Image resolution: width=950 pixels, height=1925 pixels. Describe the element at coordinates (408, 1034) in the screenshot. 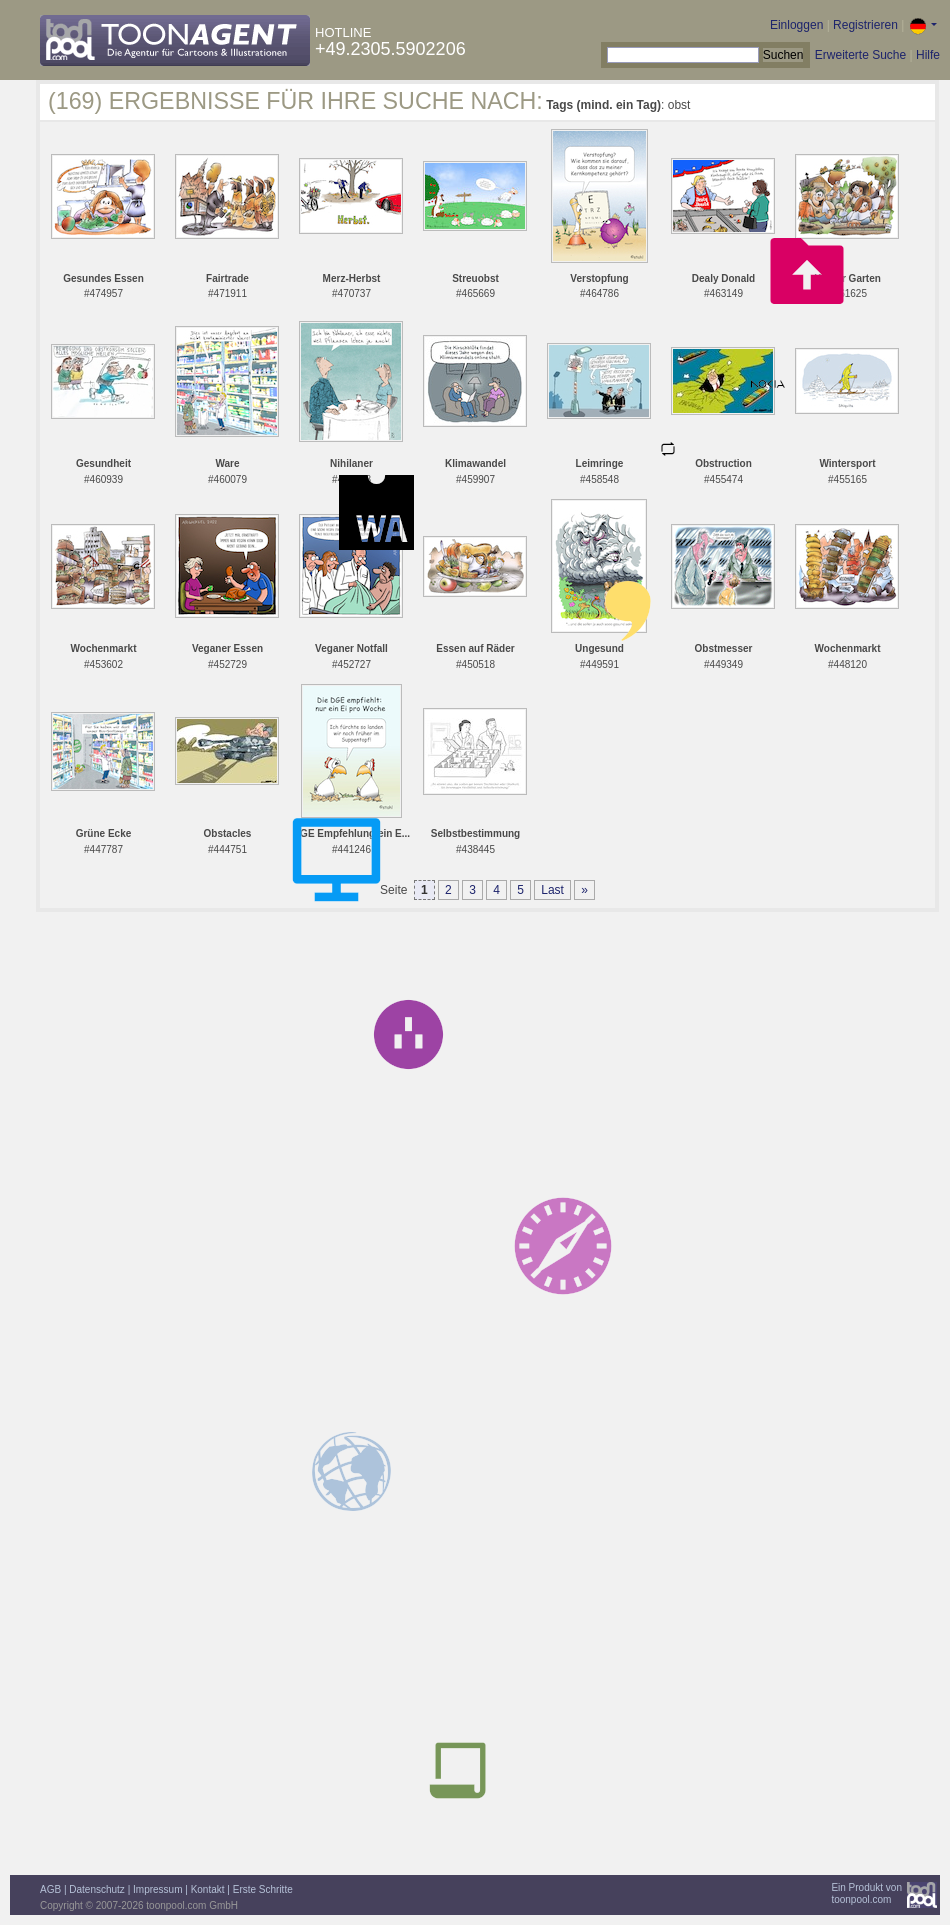

I see `electrical outlet or power socket indicator` at that location.